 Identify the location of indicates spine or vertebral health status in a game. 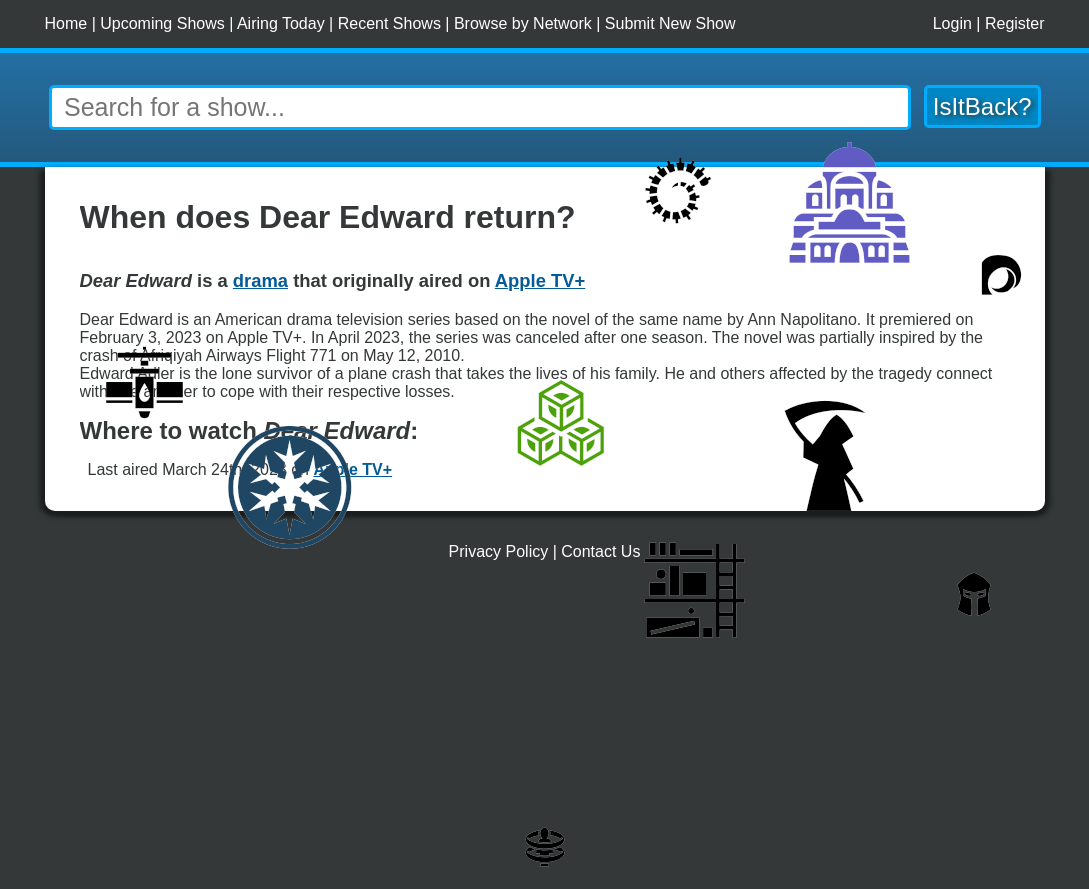
(677, 190).